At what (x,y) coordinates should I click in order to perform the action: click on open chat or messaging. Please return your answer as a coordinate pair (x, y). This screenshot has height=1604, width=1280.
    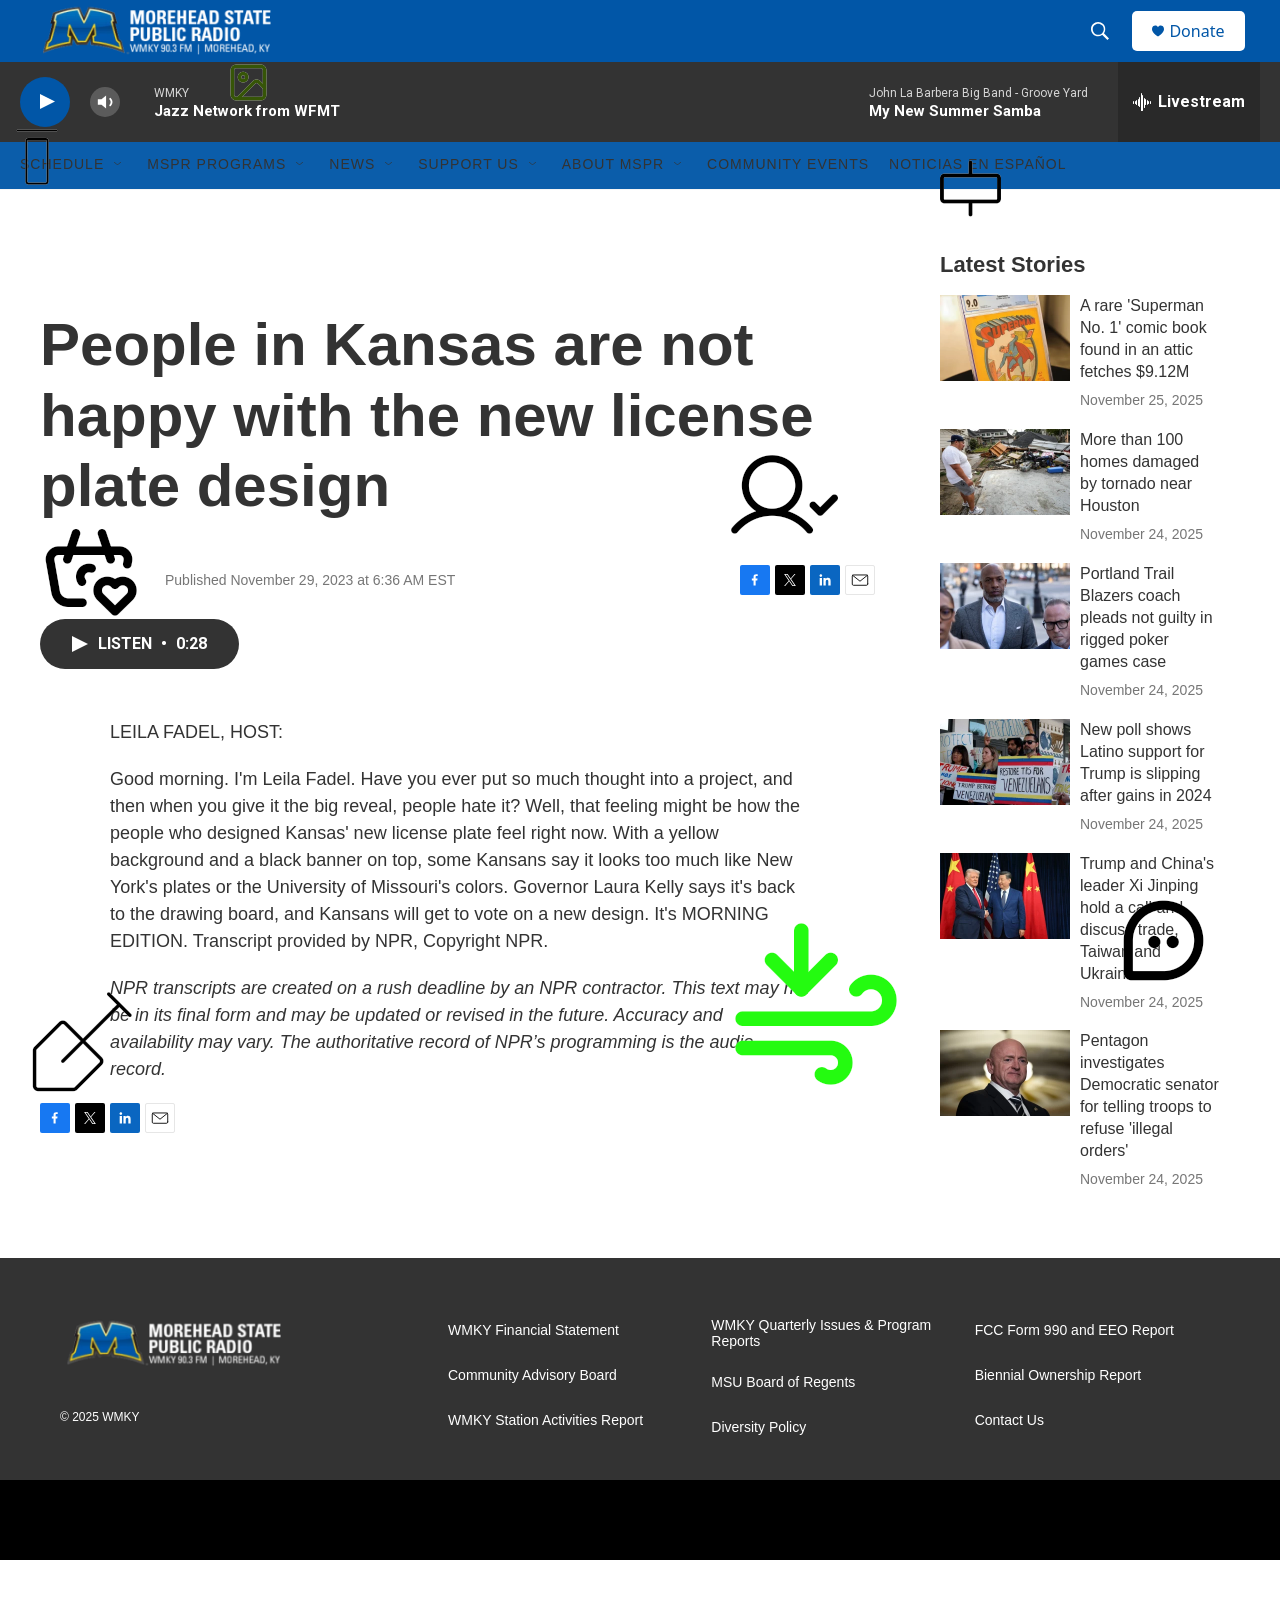
    Looking at the image, I should click on (1162, 942).